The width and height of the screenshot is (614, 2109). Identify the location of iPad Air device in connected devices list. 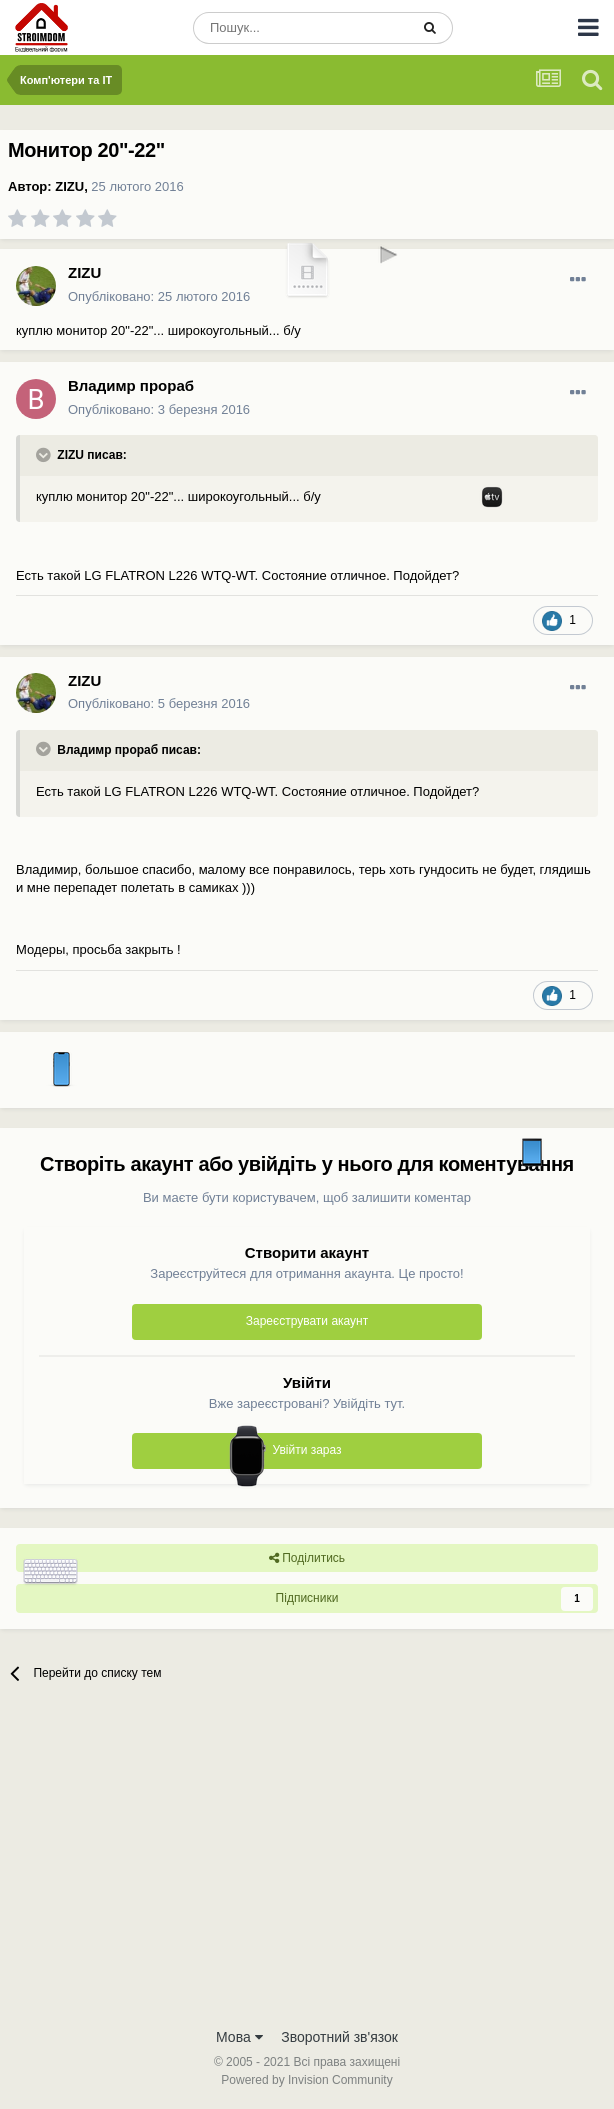
(532, 1152).